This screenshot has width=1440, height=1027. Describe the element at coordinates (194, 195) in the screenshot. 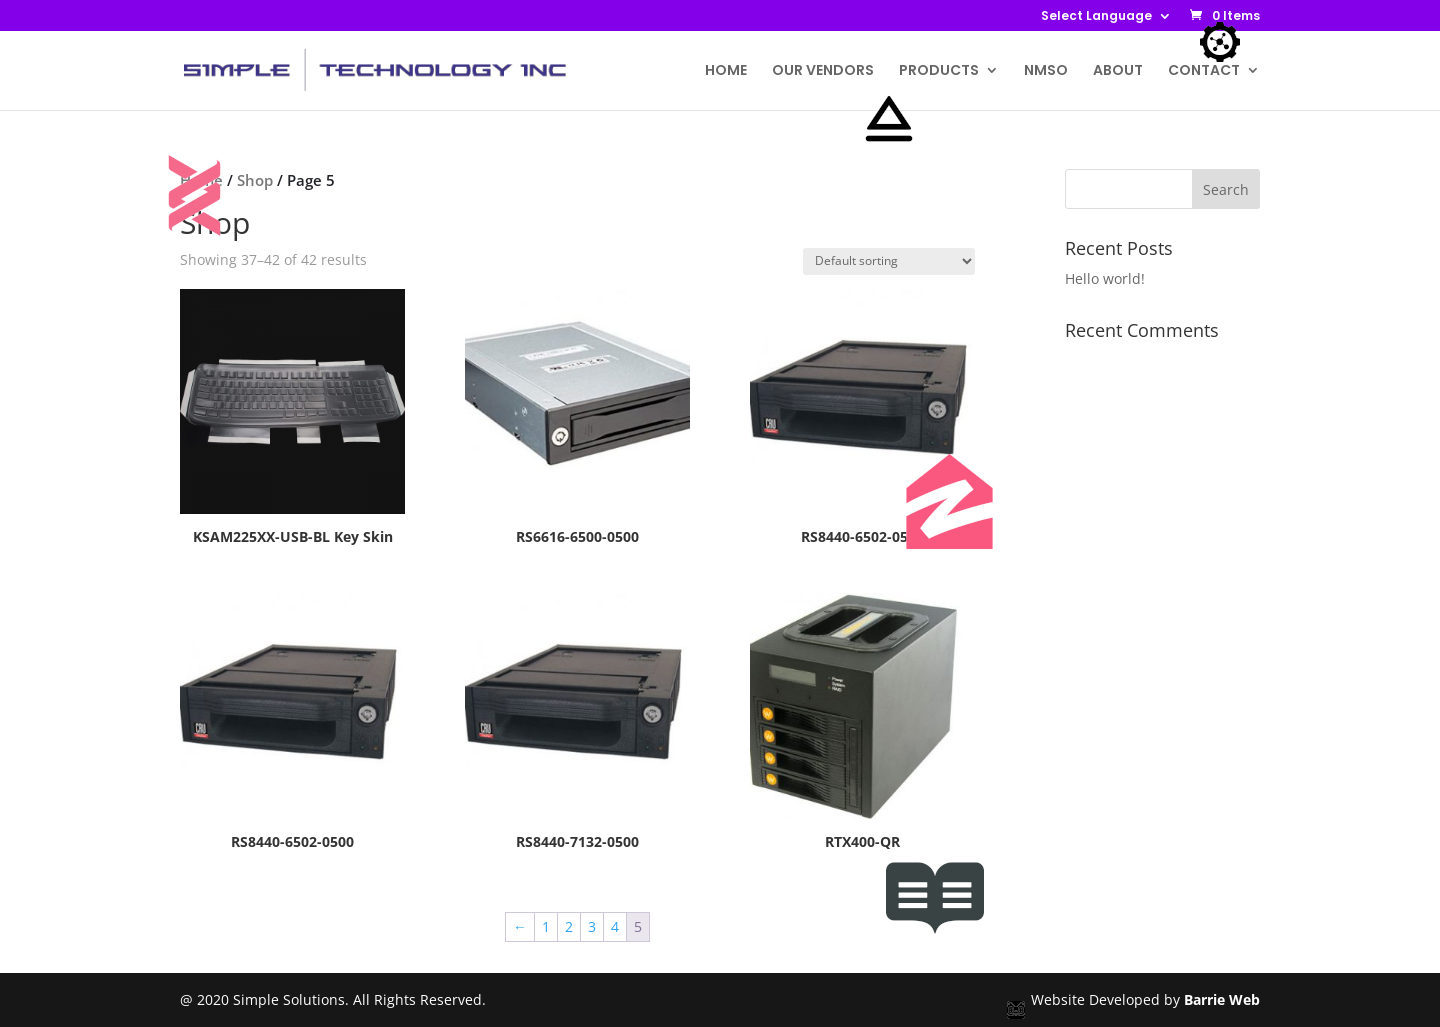

I see `helix brand logo` at that location.